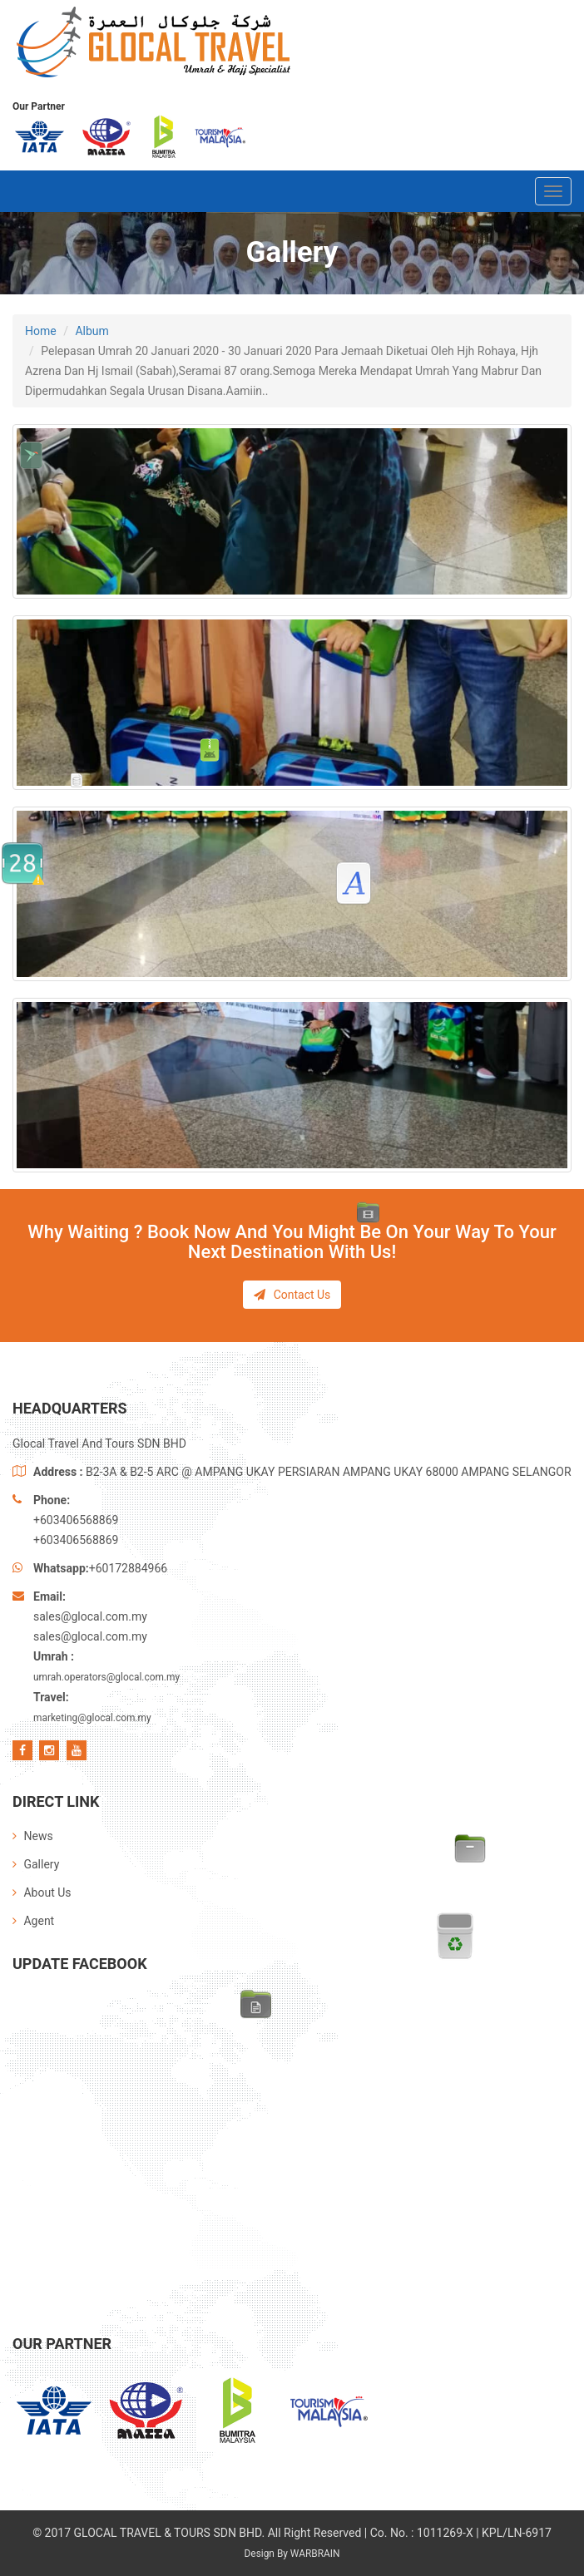  Describe the element at coordinates (210, 750) in the screenshot. I see `an android application package file (apk)` at that location.